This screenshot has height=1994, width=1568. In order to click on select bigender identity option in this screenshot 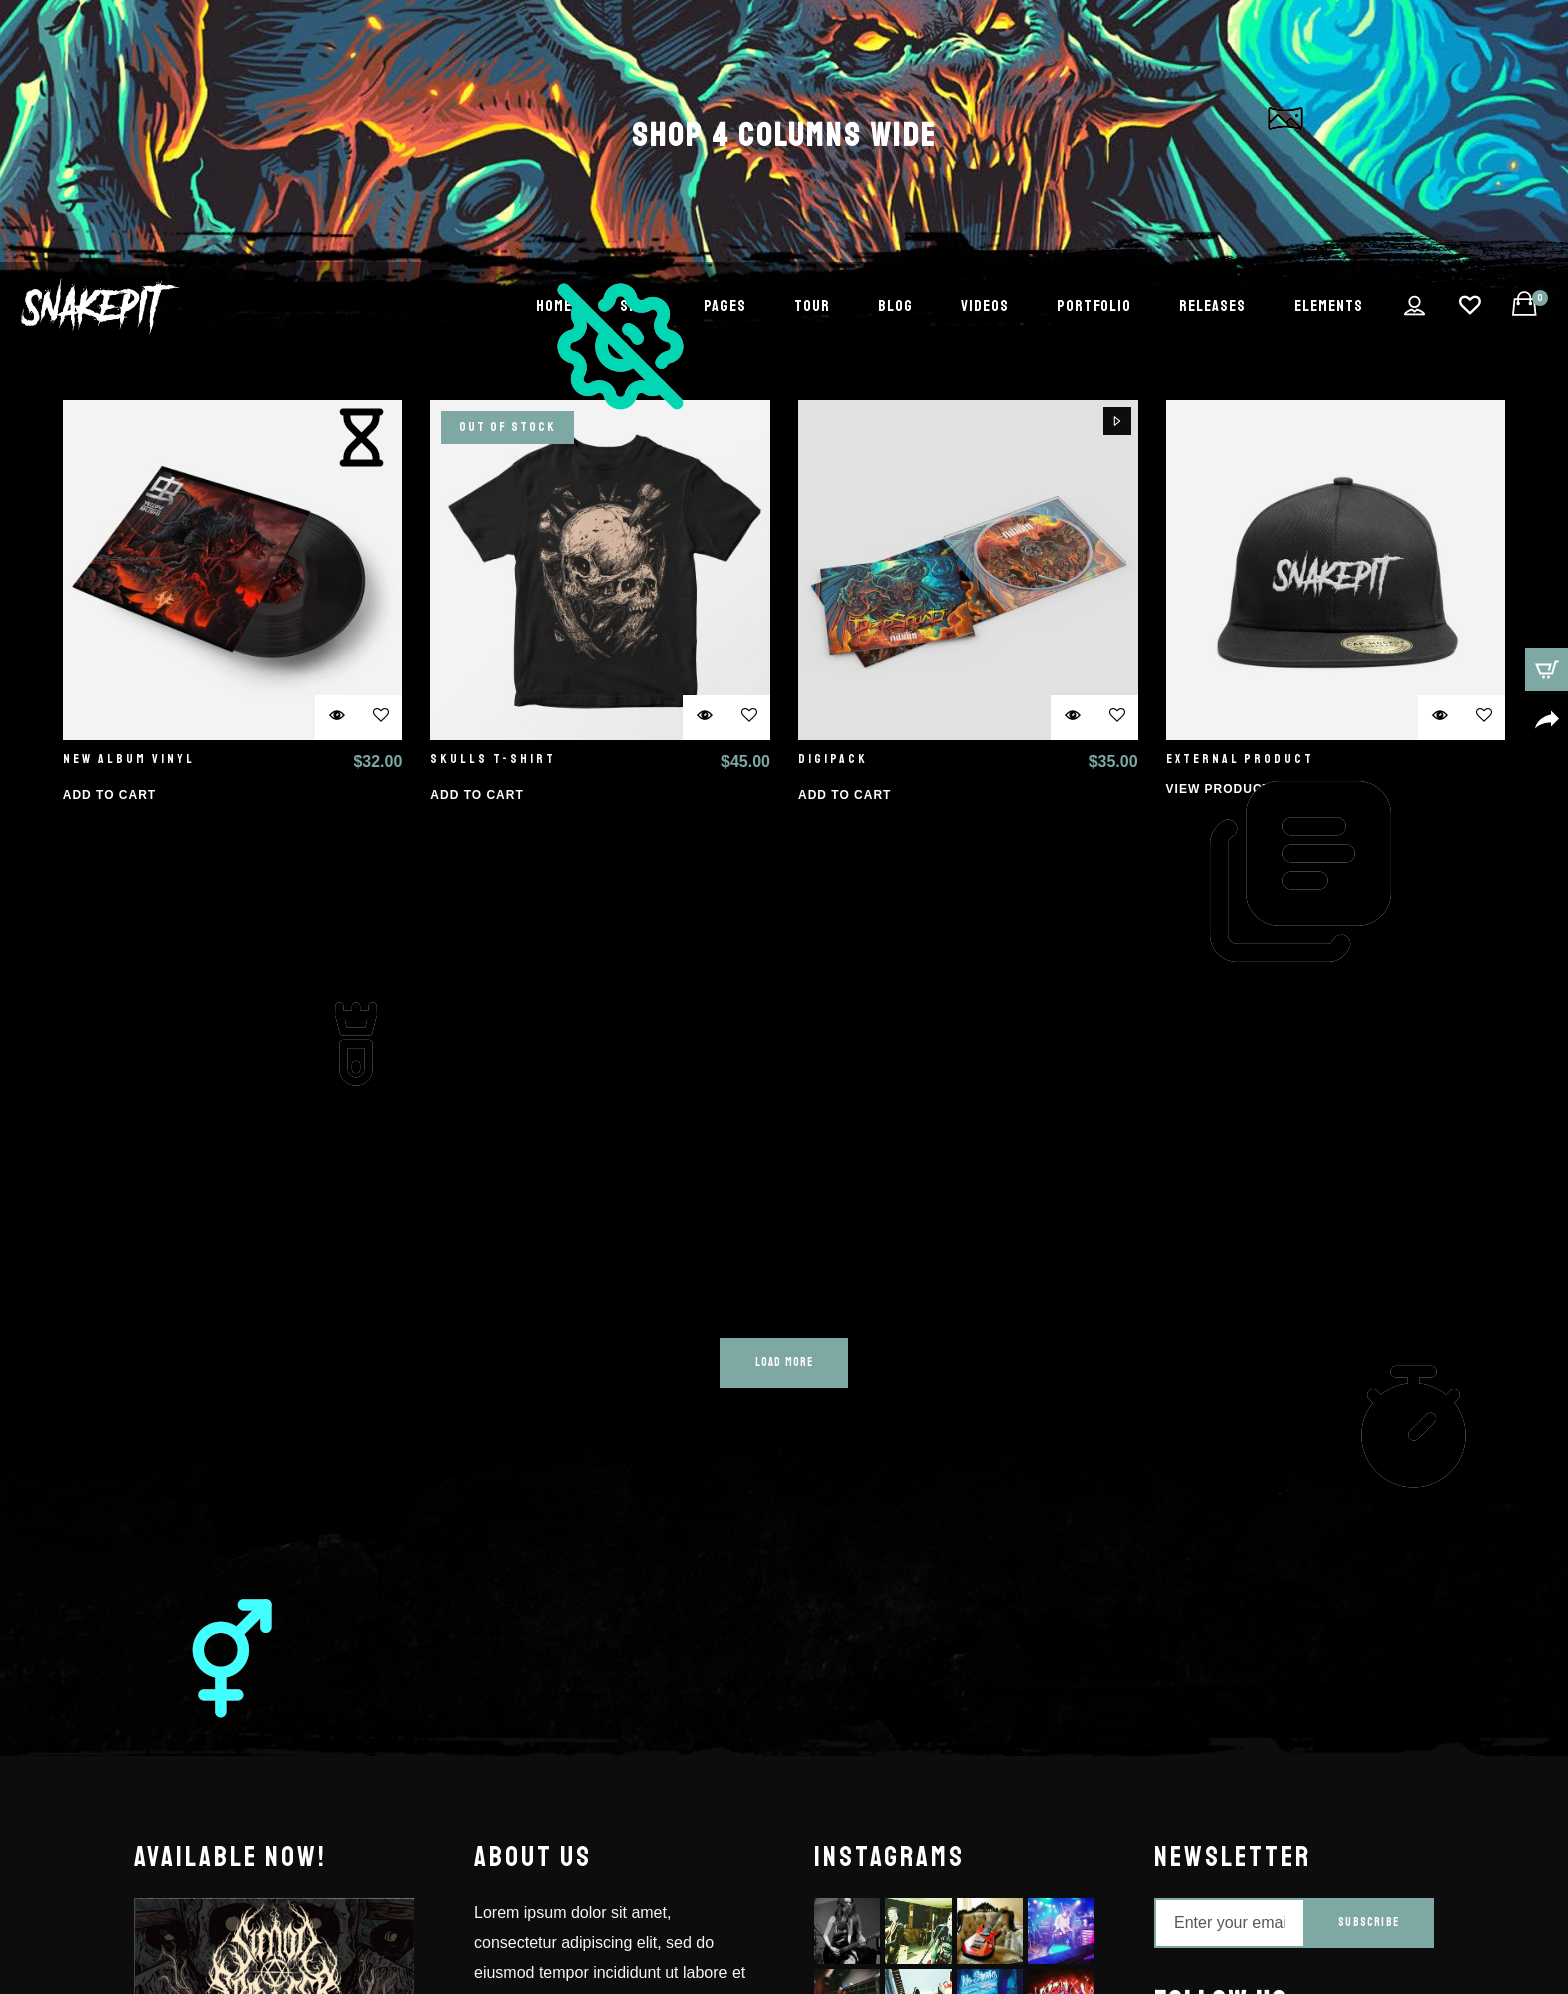, I will do `click(226, 1655)`.